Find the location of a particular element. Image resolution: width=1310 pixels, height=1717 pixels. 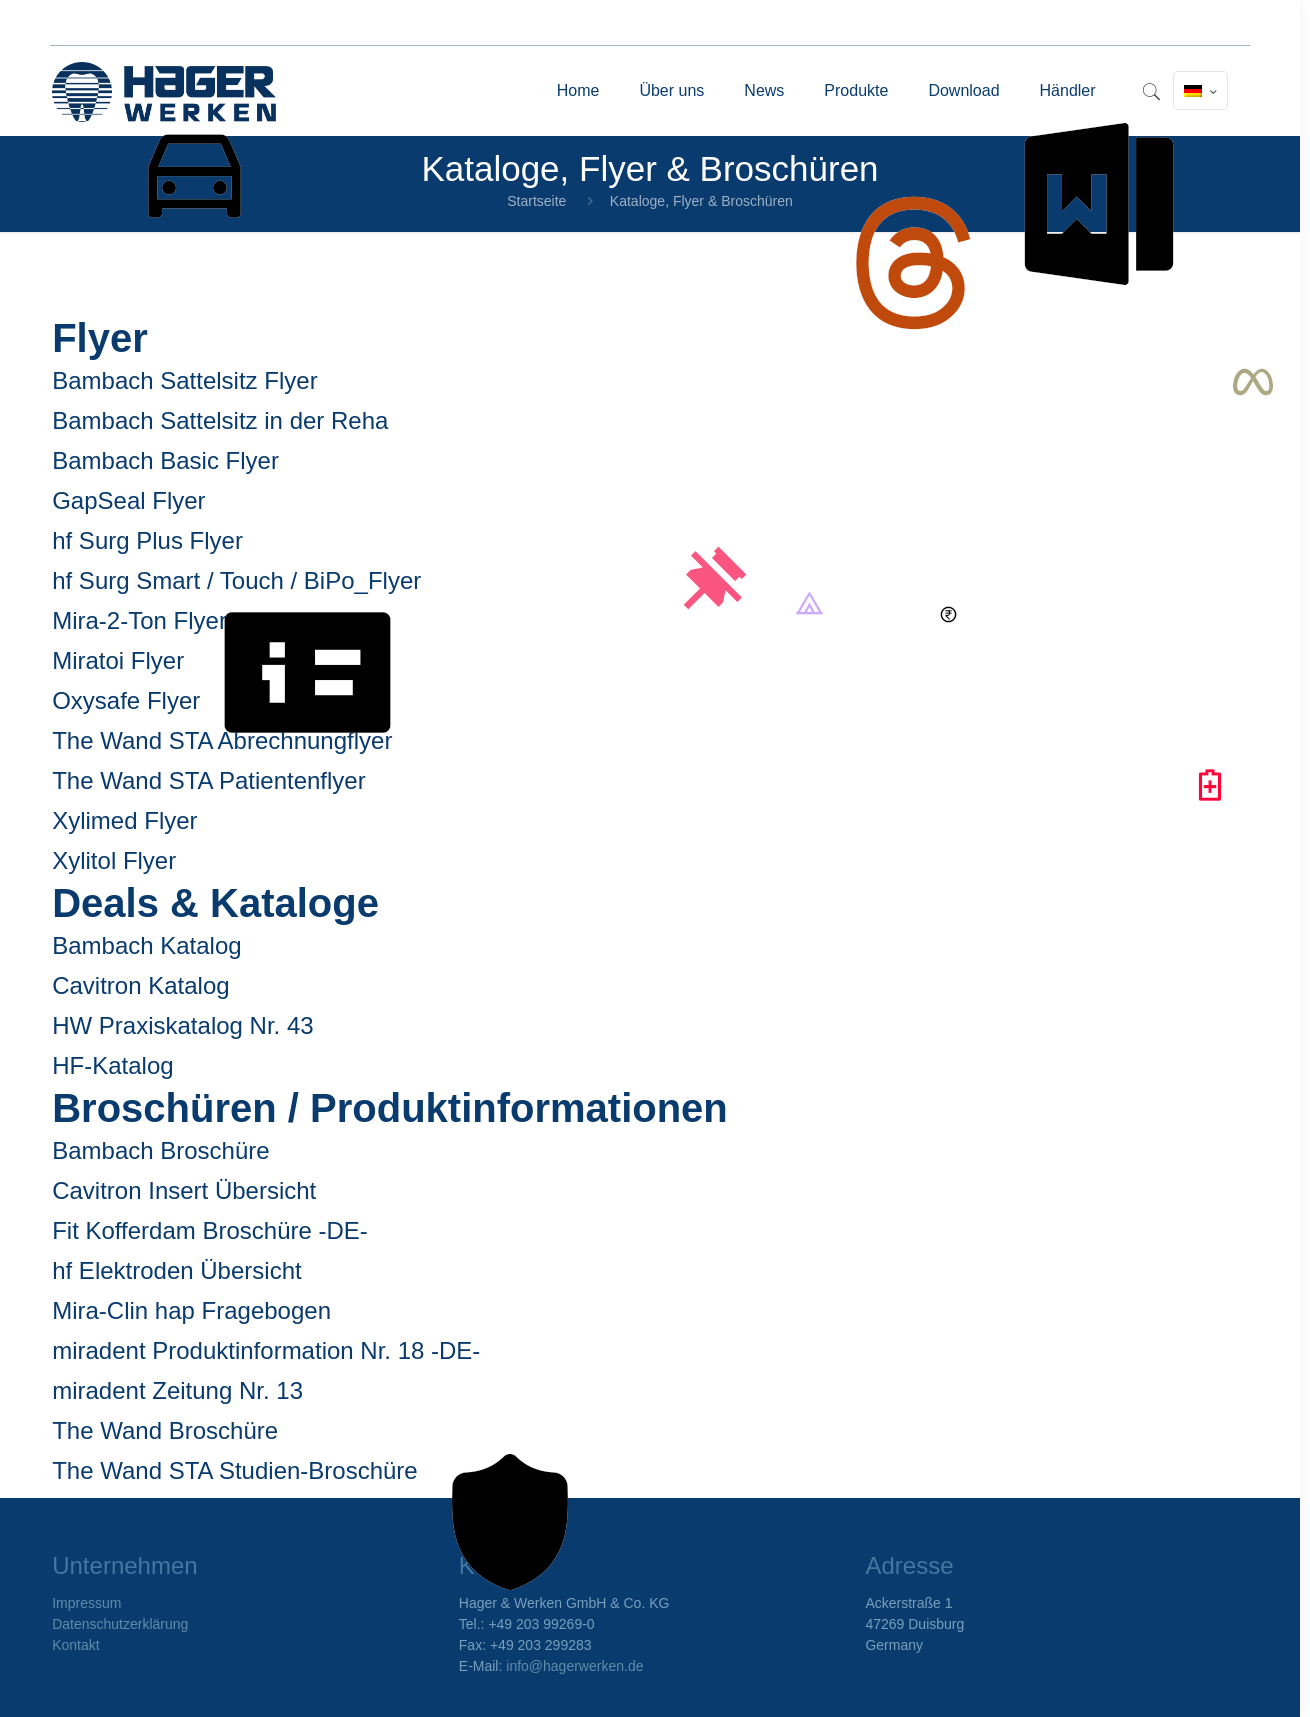

open a Microsoft Word document is located at coordinates (1099, 204).